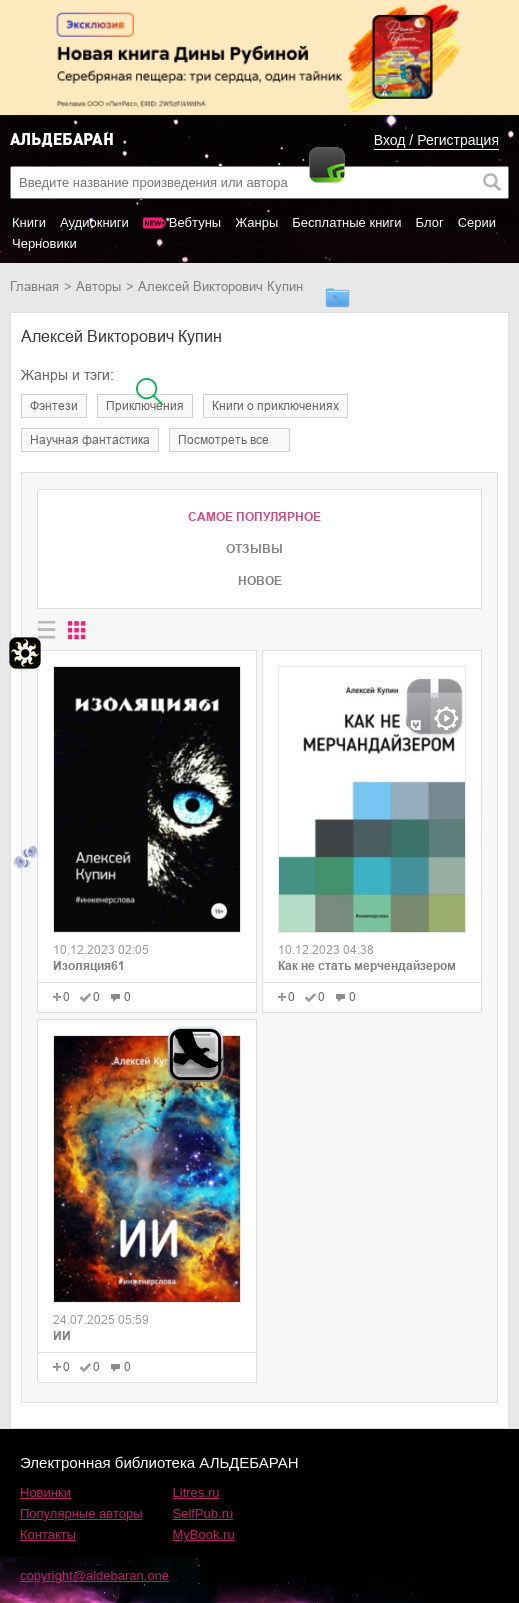  I want to click on launch Hearts of Iron 2 game, so click(25, 653).